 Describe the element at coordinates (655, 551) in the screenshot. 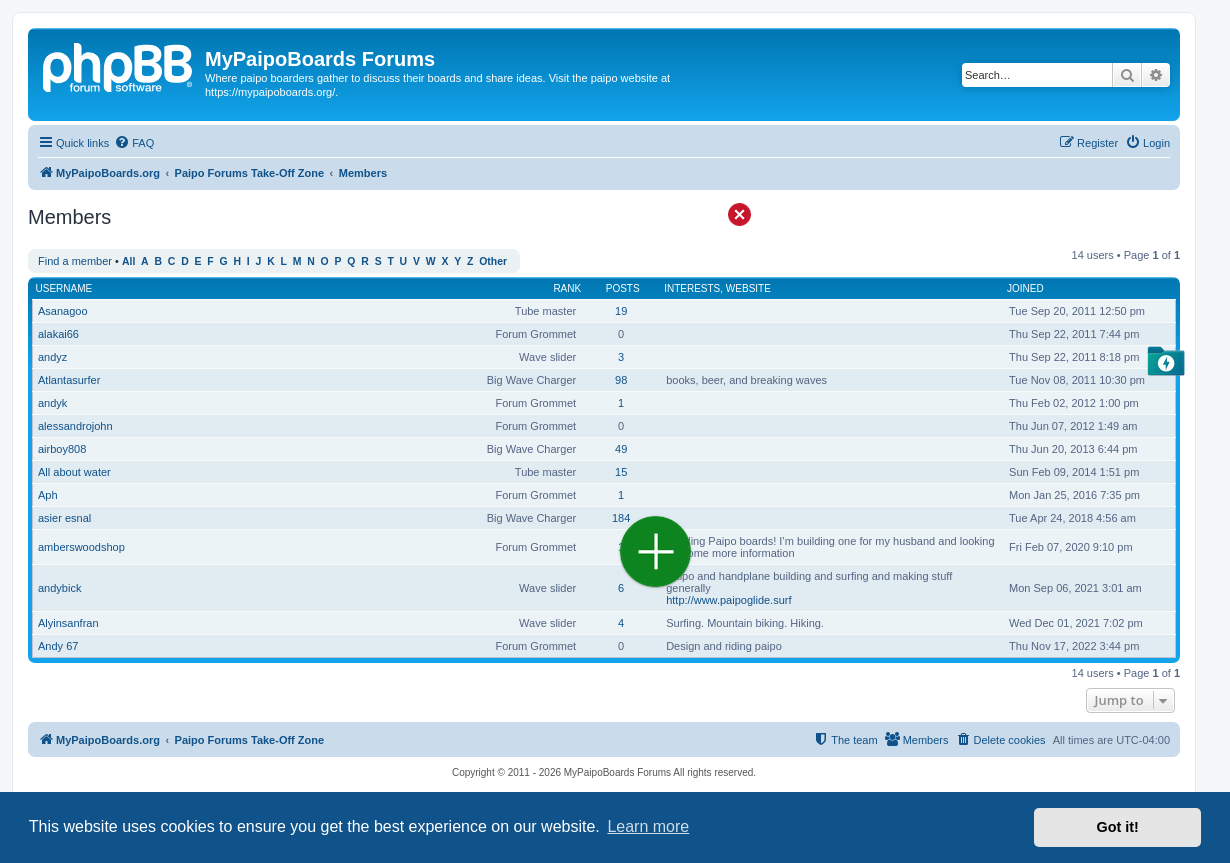

I see `add a new item to a list` at that location.